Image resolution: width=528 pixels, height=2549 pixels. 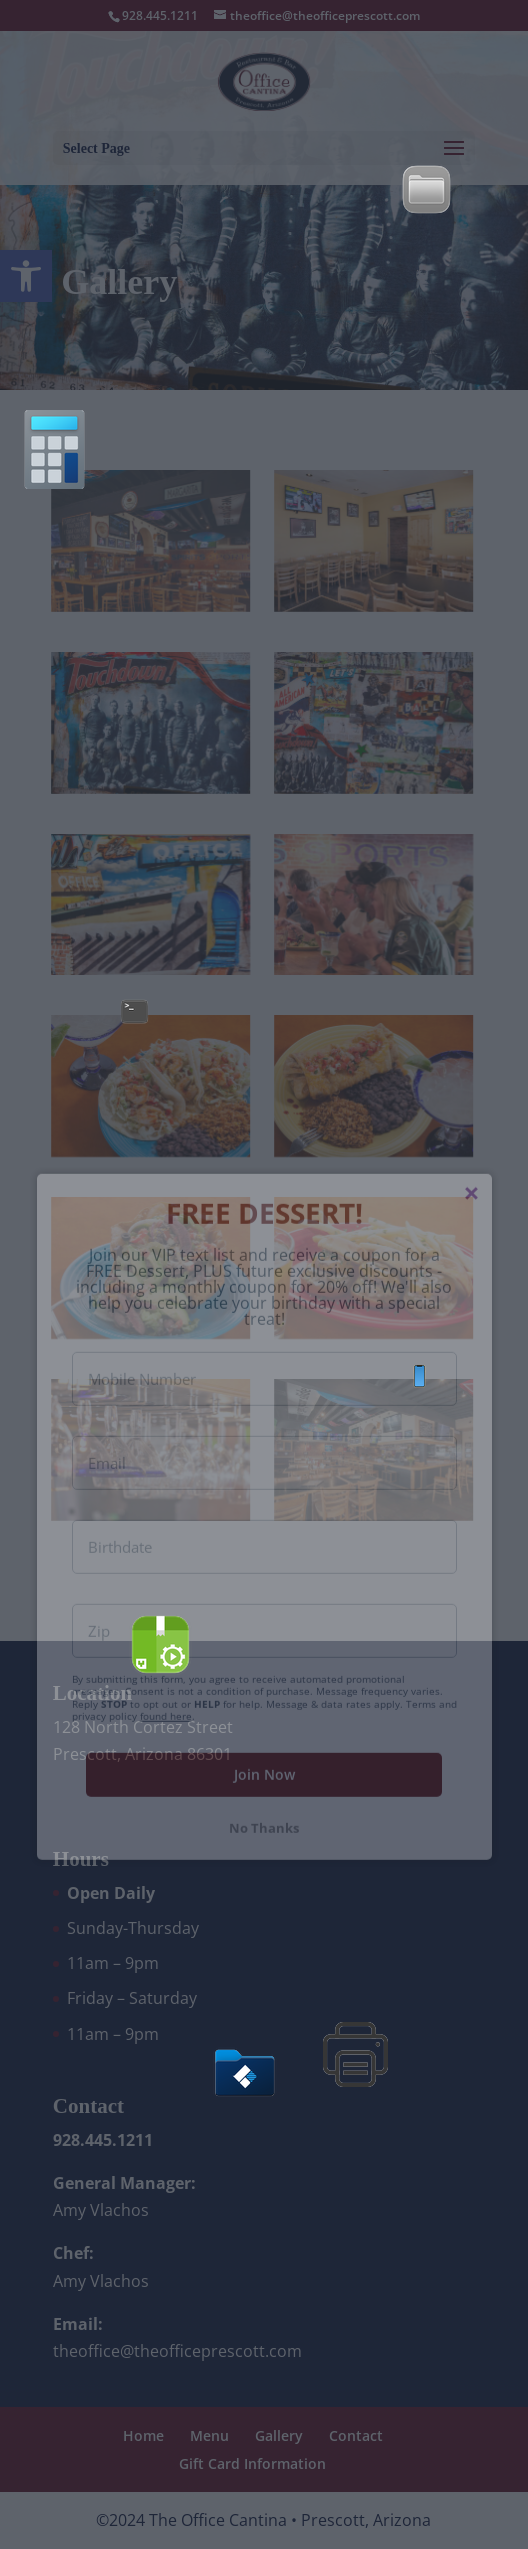 What do you see at coordinates (426, 189) in the screenshot?
I see `open the files app to browse documents` at bounding box center [426, 189].